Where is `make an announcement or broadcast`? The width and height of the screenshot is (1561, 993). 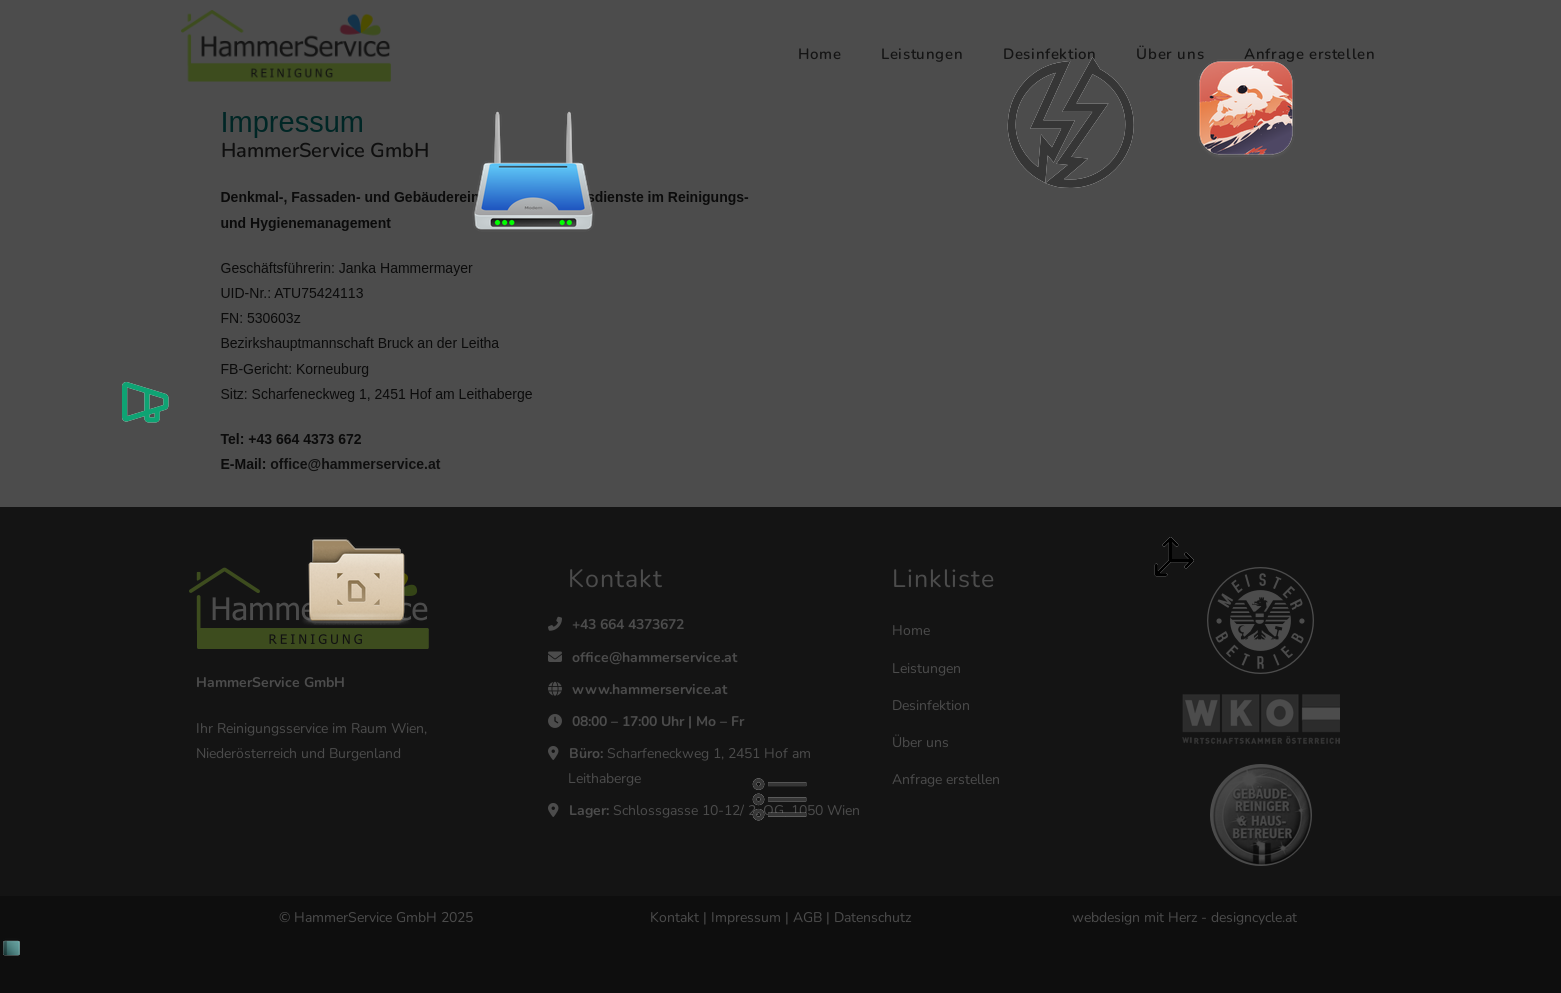
make an announcement or broadcast is located at coordinates (143, 403).